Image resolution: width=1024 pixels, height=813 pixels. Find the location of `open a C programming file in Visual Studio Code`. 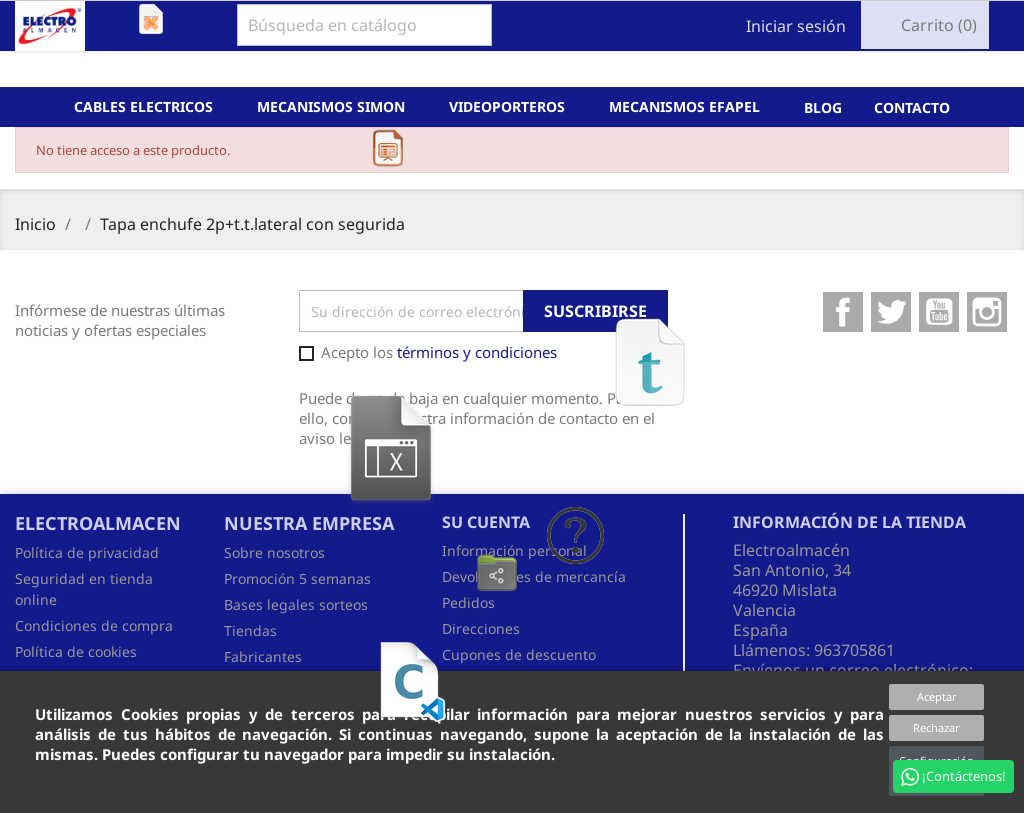

open a C programming file in Visual Studio Code is located at coordinates (409, 681).